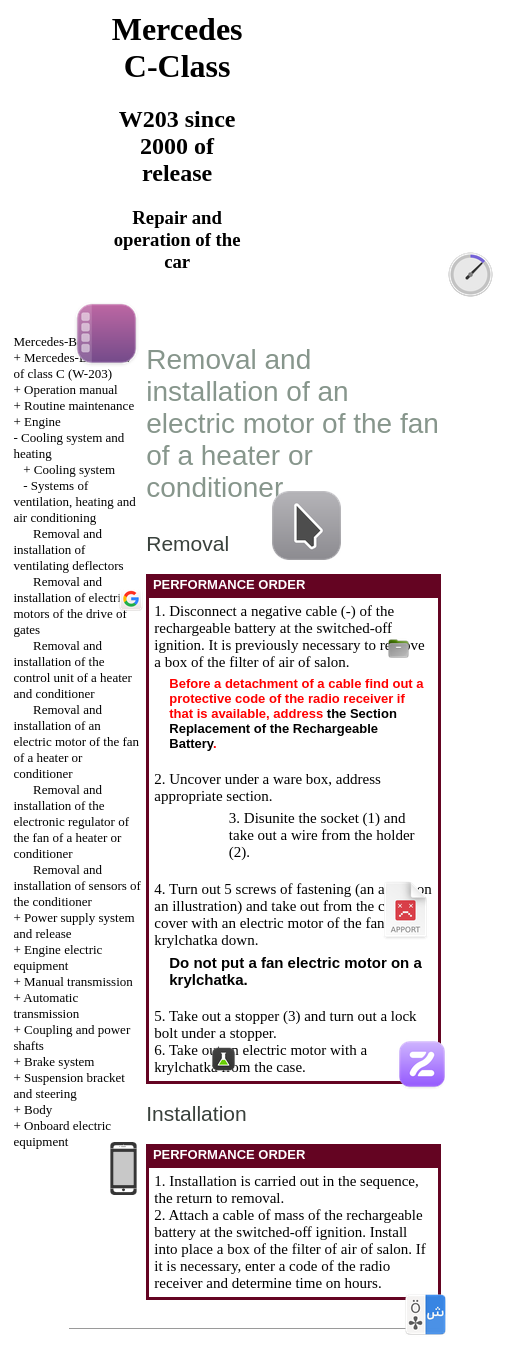  What do you see at coordinates (106, 334) in the screenshot?
I see `access ubuntu panel preferences` at bounding box center [106, 334].